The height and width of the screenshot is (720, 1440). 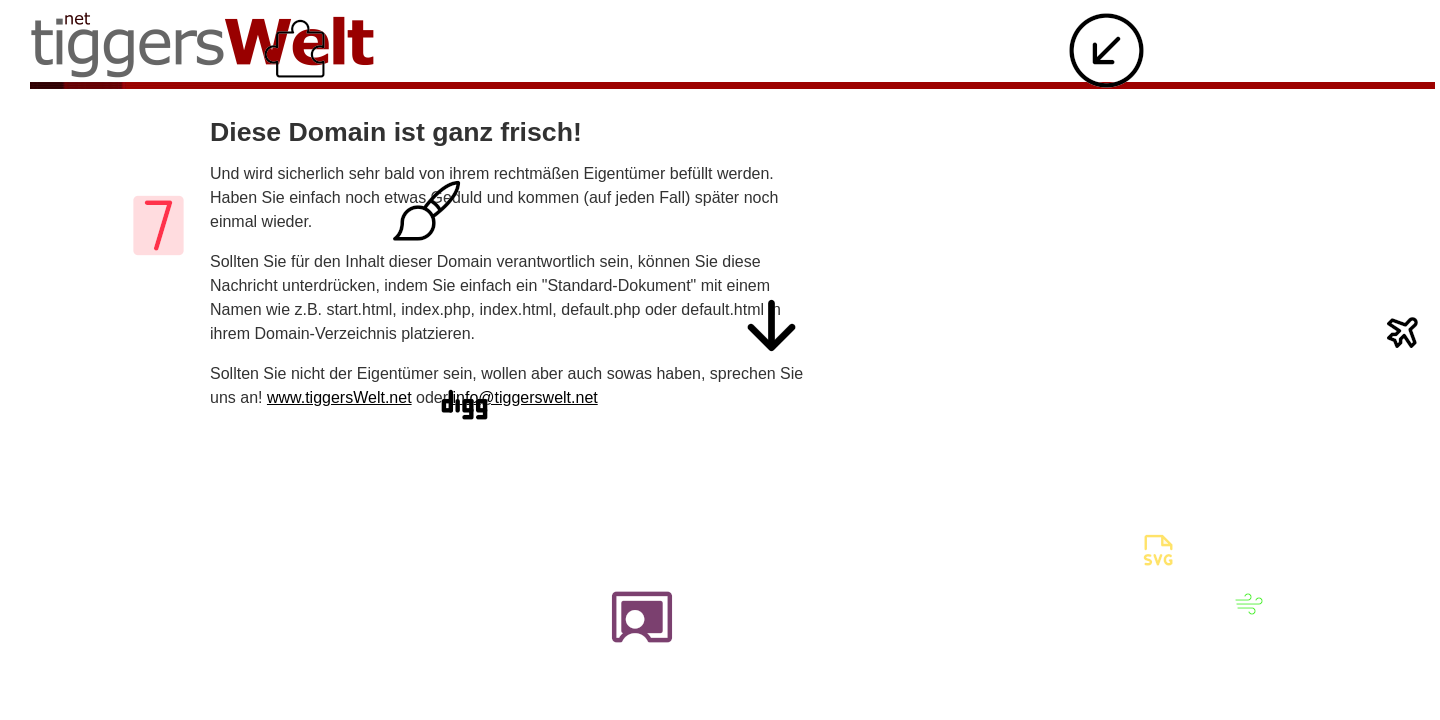 What do you see at coordinates (298, 51) in the screenshot?
I see `access plugins or extensions` at bounding box center [298, 51].